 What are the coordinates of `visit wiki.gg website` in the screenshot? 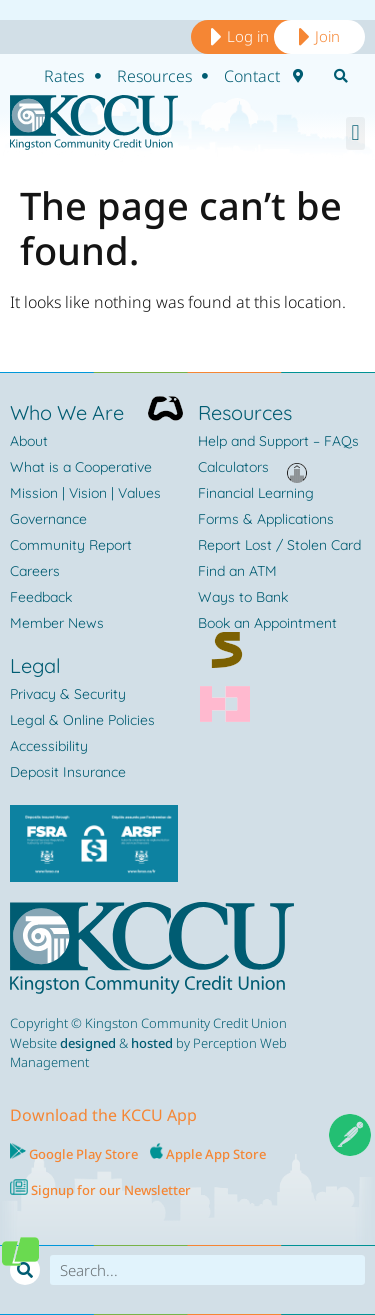 It's located at (165, 408).